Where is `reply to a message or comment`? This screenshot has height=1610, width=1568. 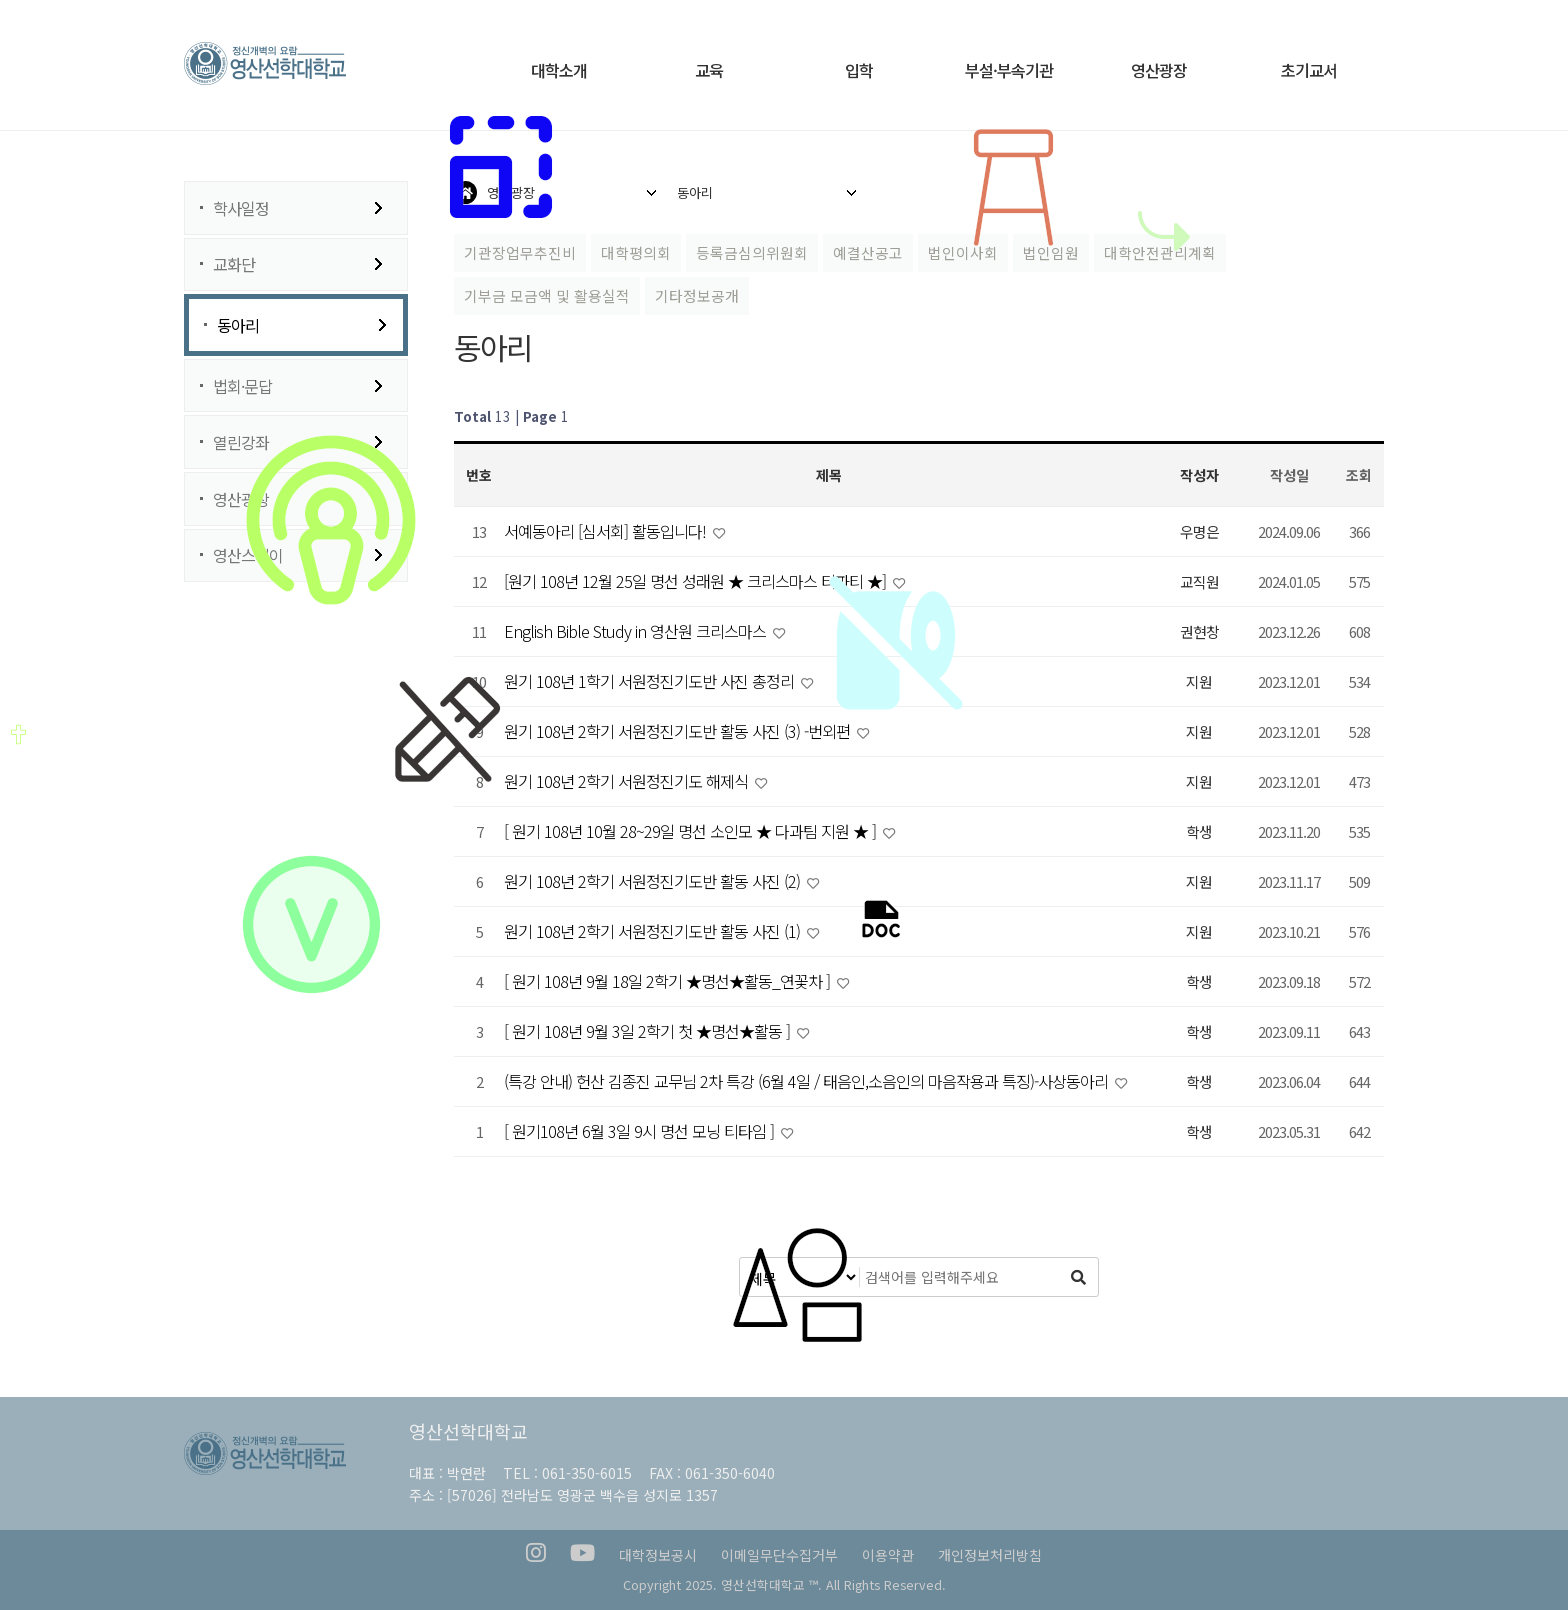 reply to a message or comment is located at coordinates (1164, 231).